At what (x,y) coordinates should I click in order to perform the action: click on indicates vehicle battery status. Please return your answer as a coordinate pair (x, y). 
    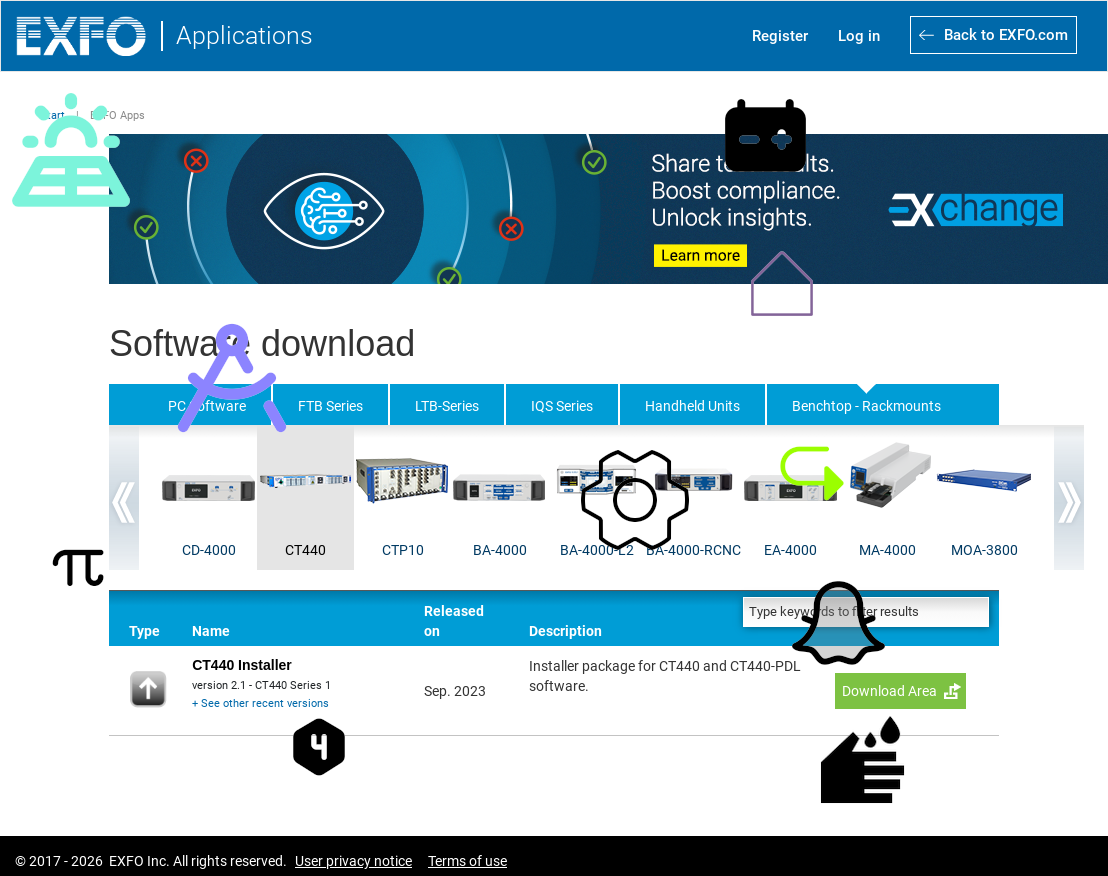
    Looking at the image, I should click on (765, 139).